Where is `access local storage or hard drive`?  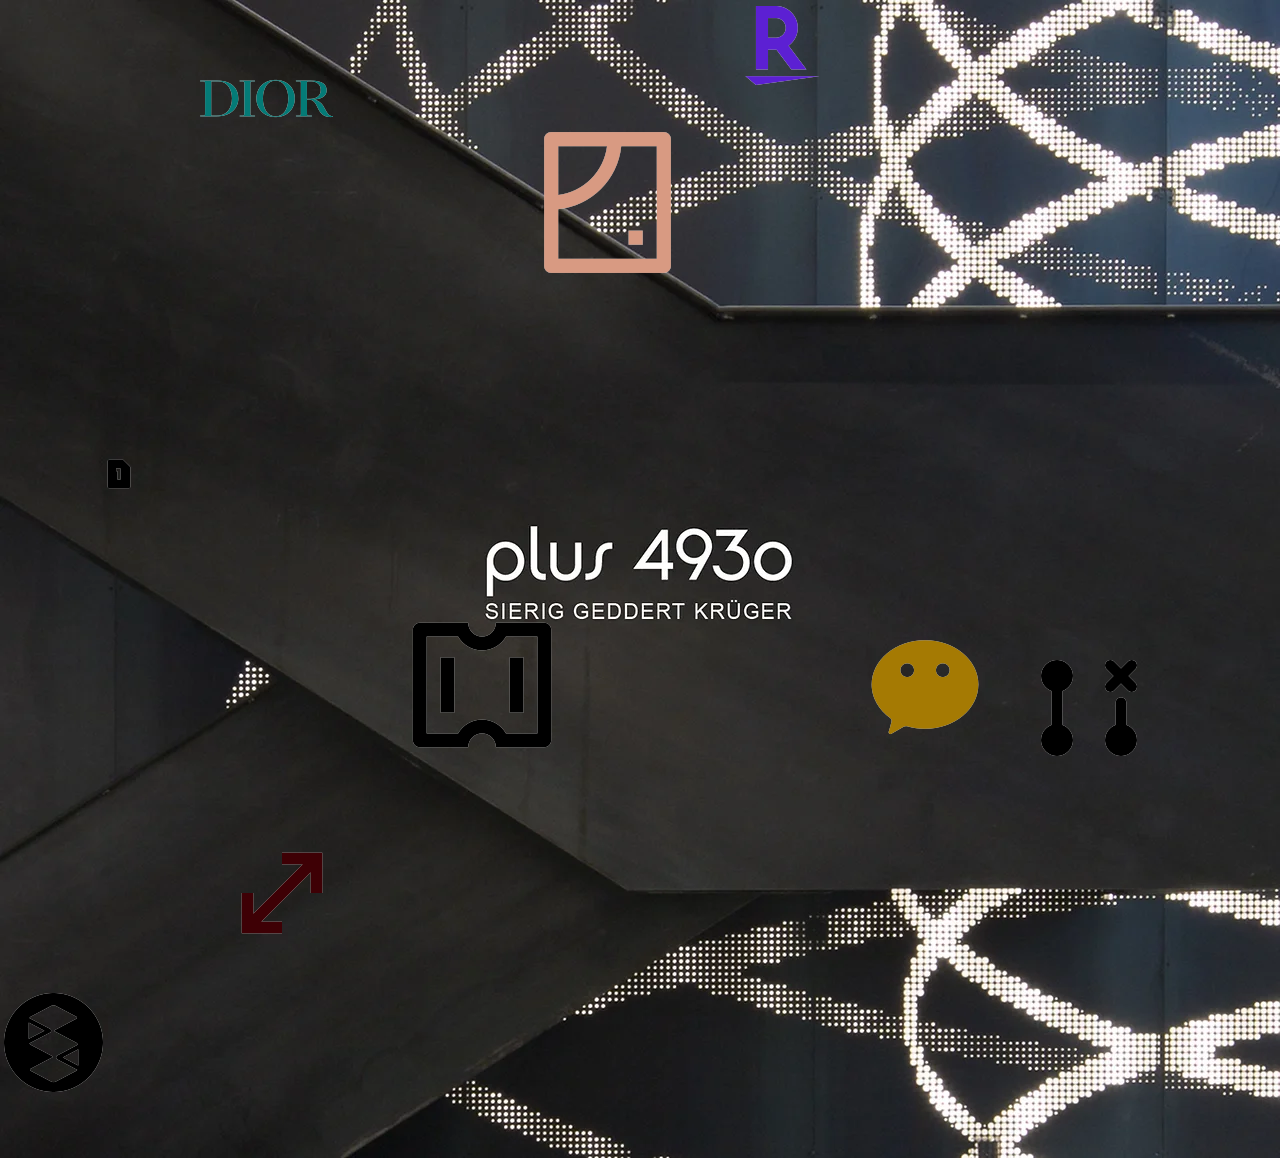
access local storage or hard drive is located at coordinates (607, 202).